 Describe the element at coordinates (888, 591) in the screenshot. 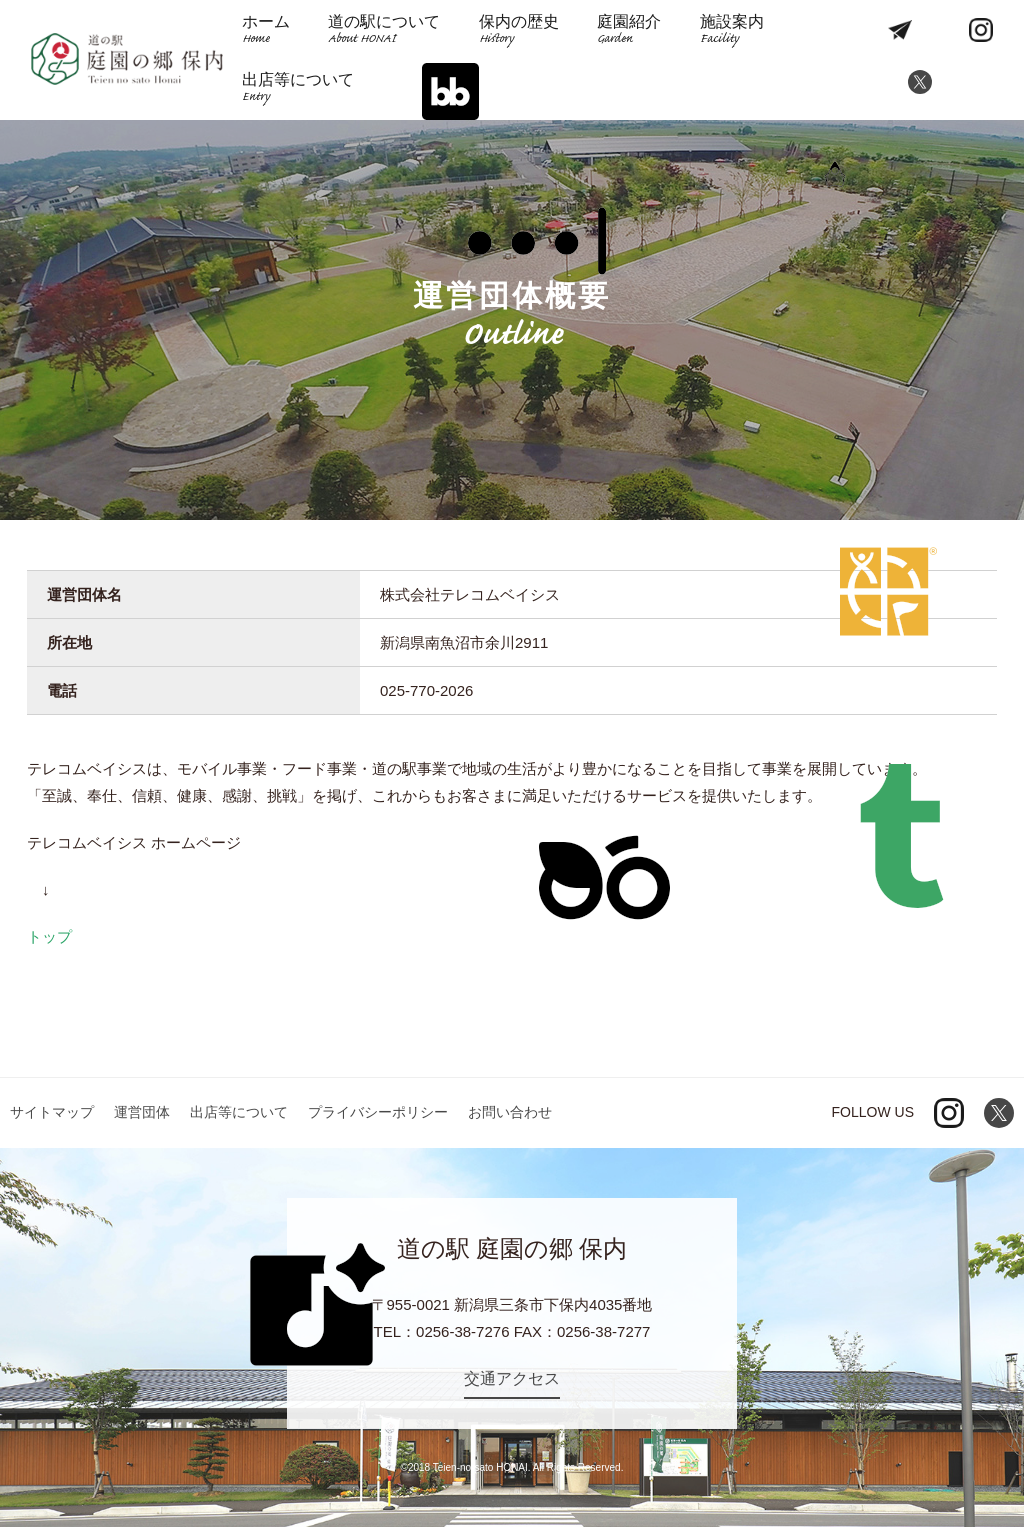

I see `open the geocaching app` at that location.